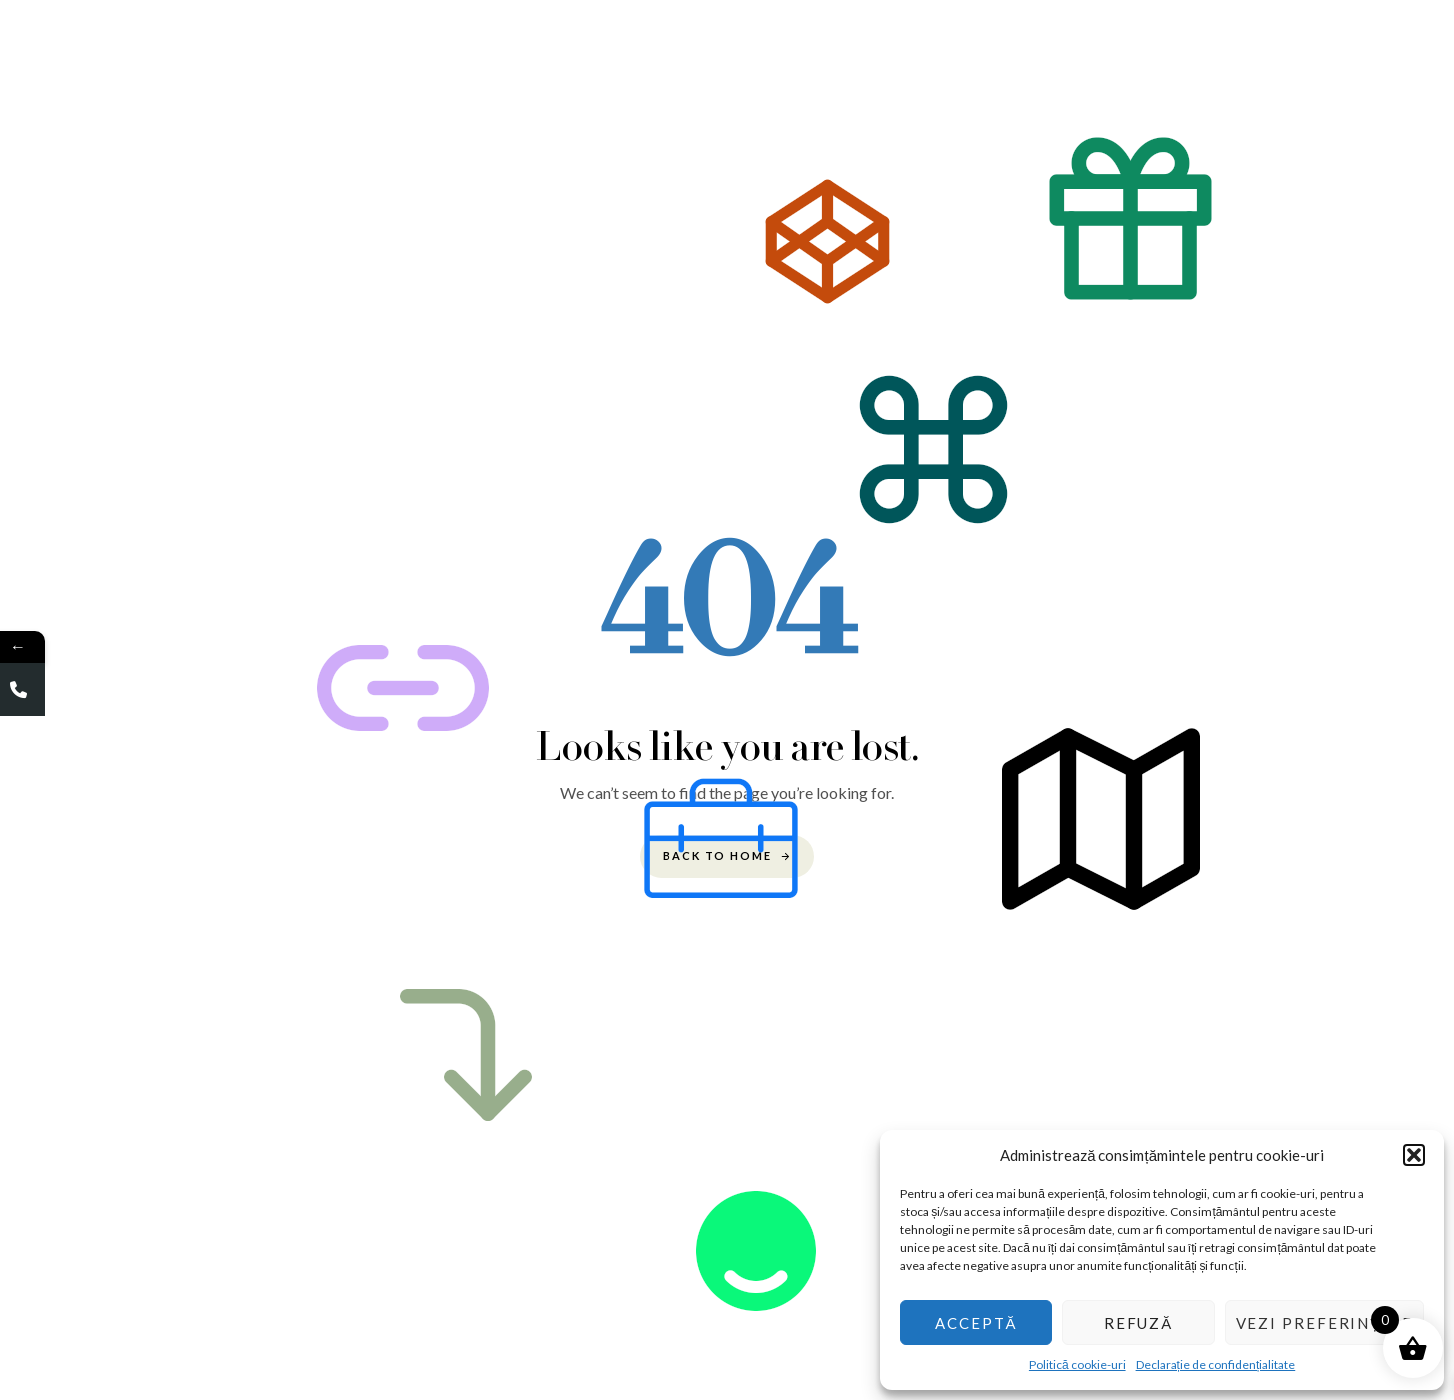 The image size is (1454, 1400). What do you see at coordinates (721, 844) in the screenshot?
I see `access tools and utilities` at bounding box center [721, 844].